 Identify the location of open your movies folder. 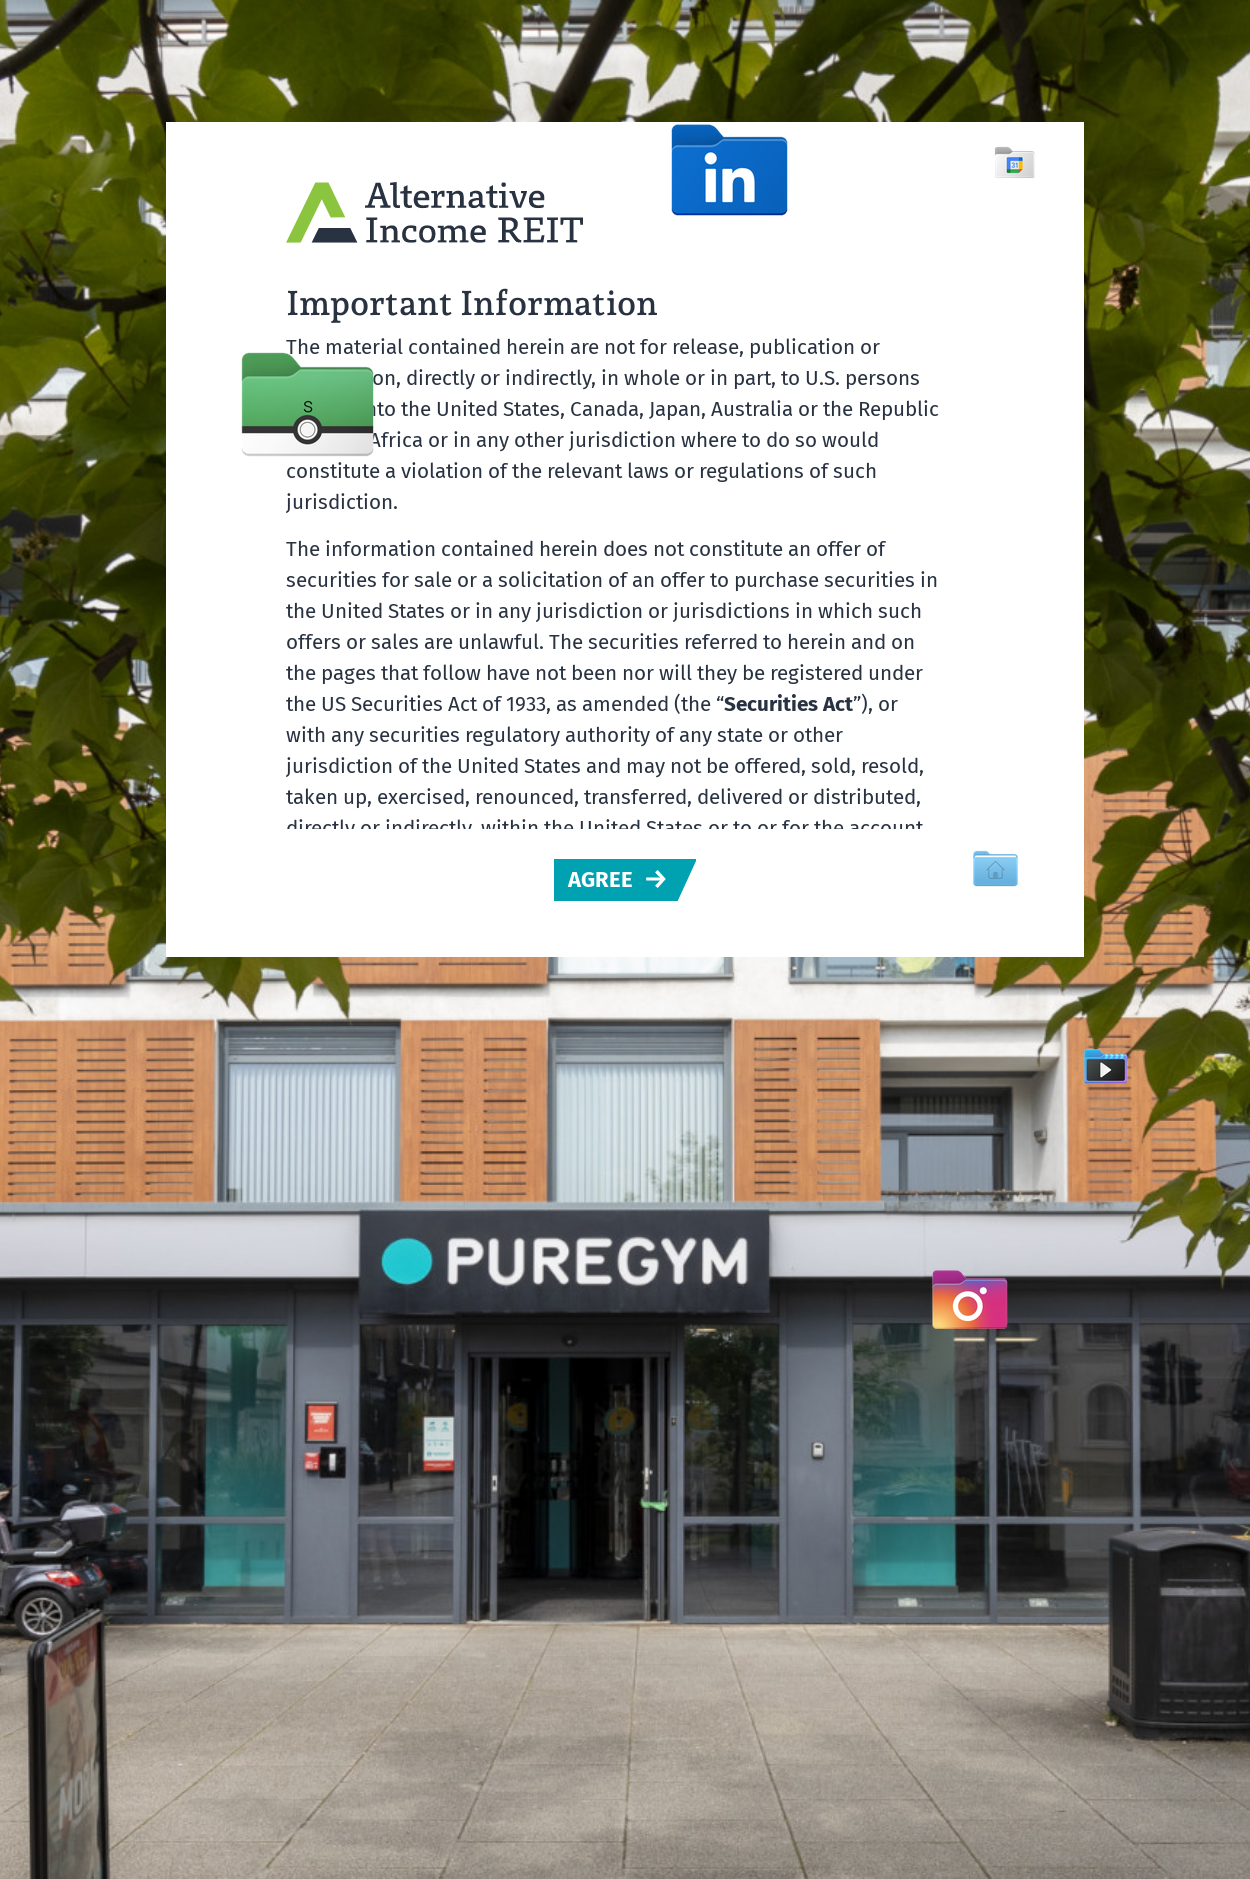
(1105, 1067).